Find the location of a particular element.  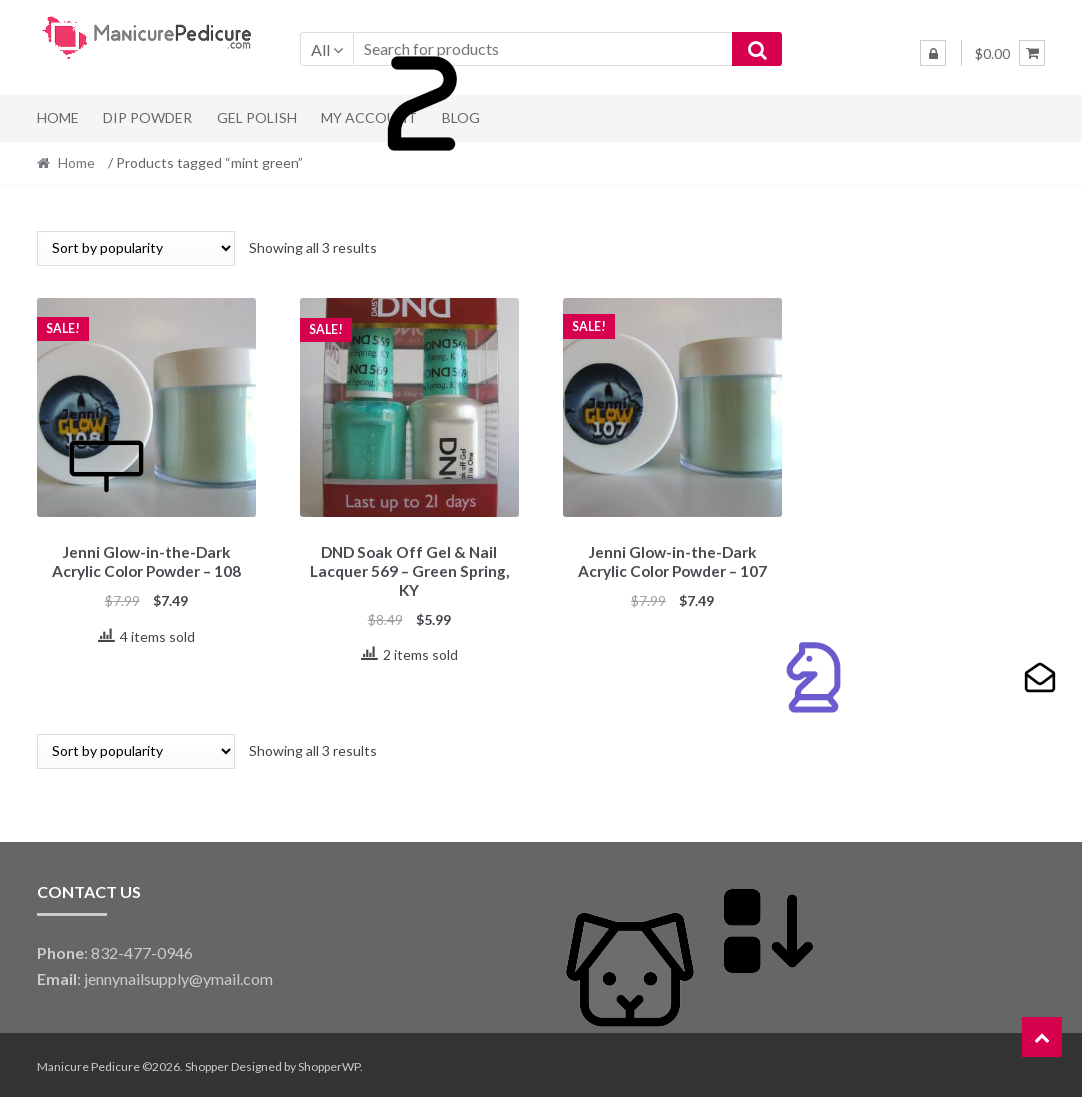

access pet-related features or settings is located at coordinates (630, 972).